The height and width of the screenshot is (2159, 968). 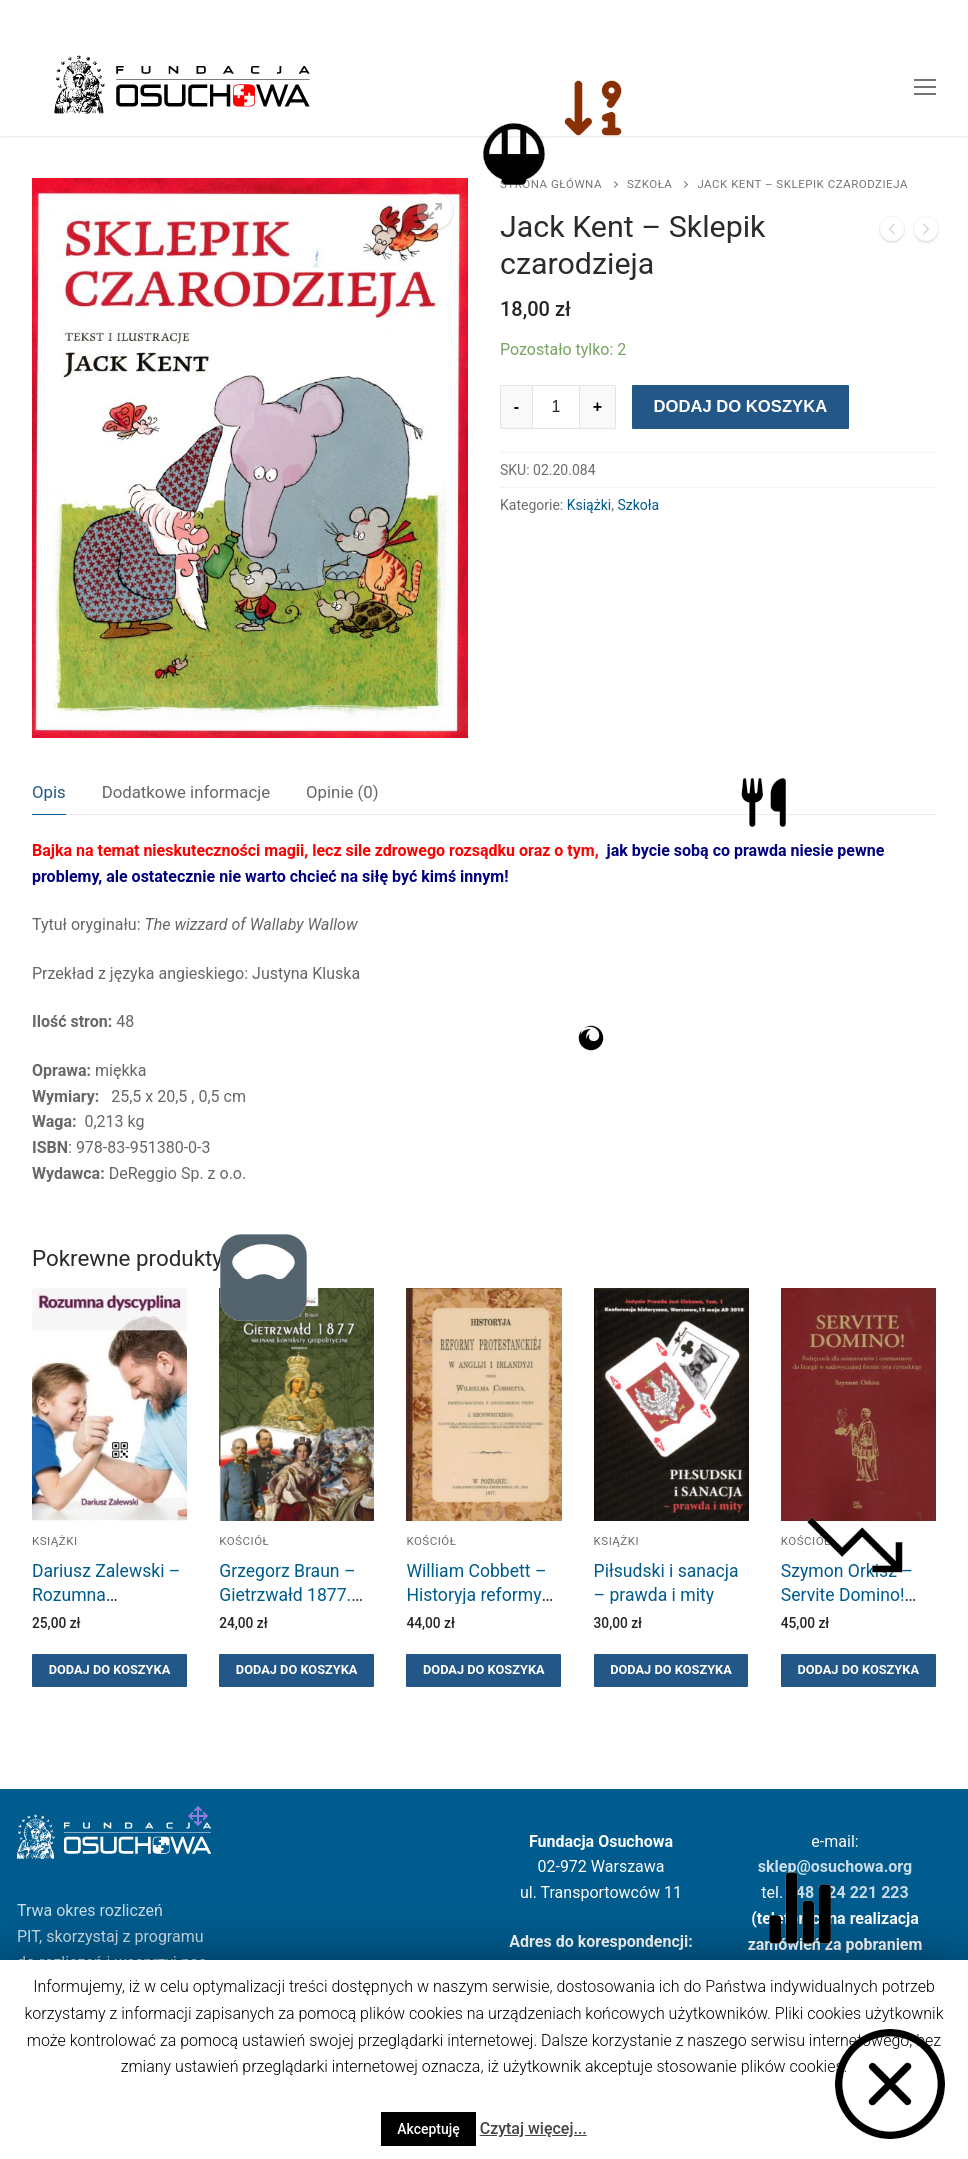 I want to click on view weight or body measurements, so click(x=263, y=1277).